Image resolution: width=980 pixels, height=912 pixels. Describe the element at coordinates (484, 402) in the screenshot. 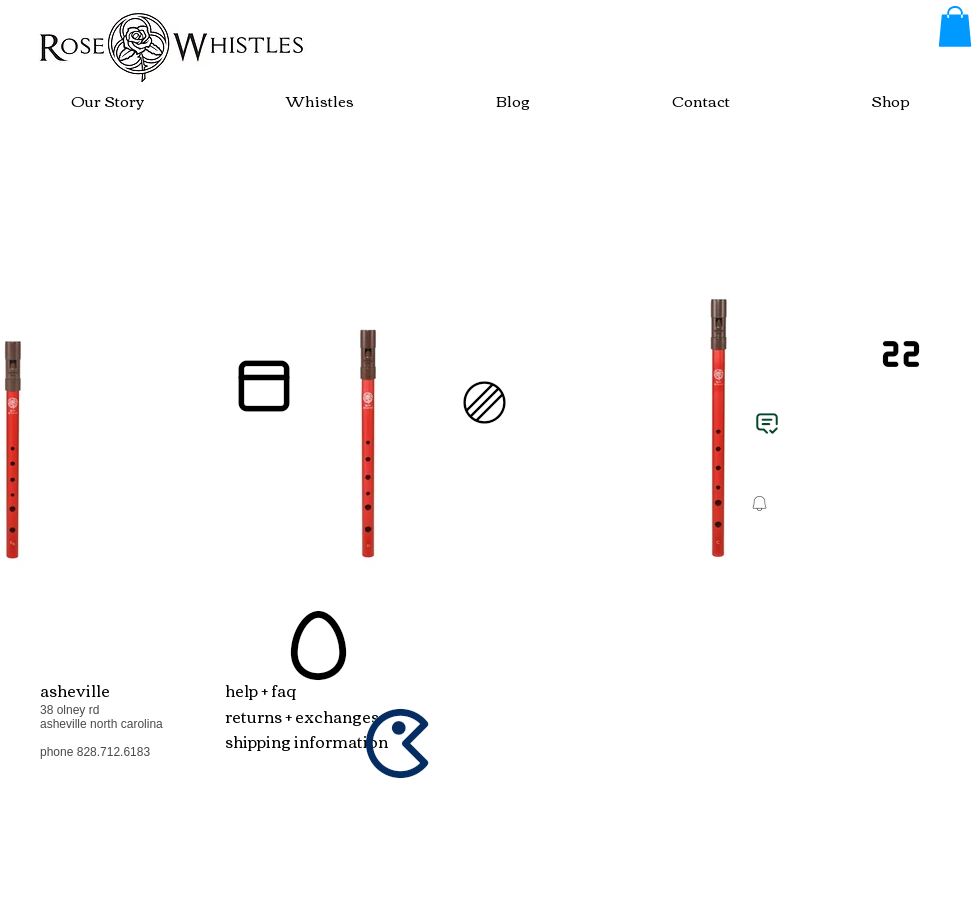

I see `indicates a restricted or prohibited action` at that location.